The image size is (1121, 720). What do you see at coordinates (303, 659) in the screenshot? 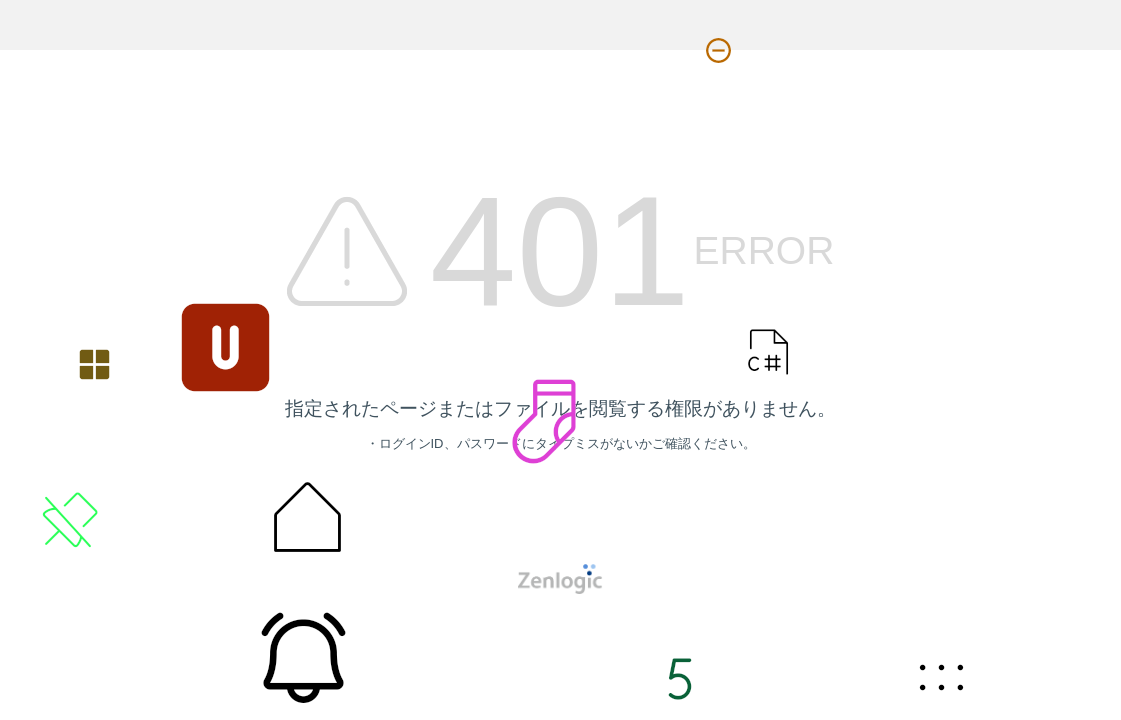
I see `view notifications` at bounding box center [303, 659].